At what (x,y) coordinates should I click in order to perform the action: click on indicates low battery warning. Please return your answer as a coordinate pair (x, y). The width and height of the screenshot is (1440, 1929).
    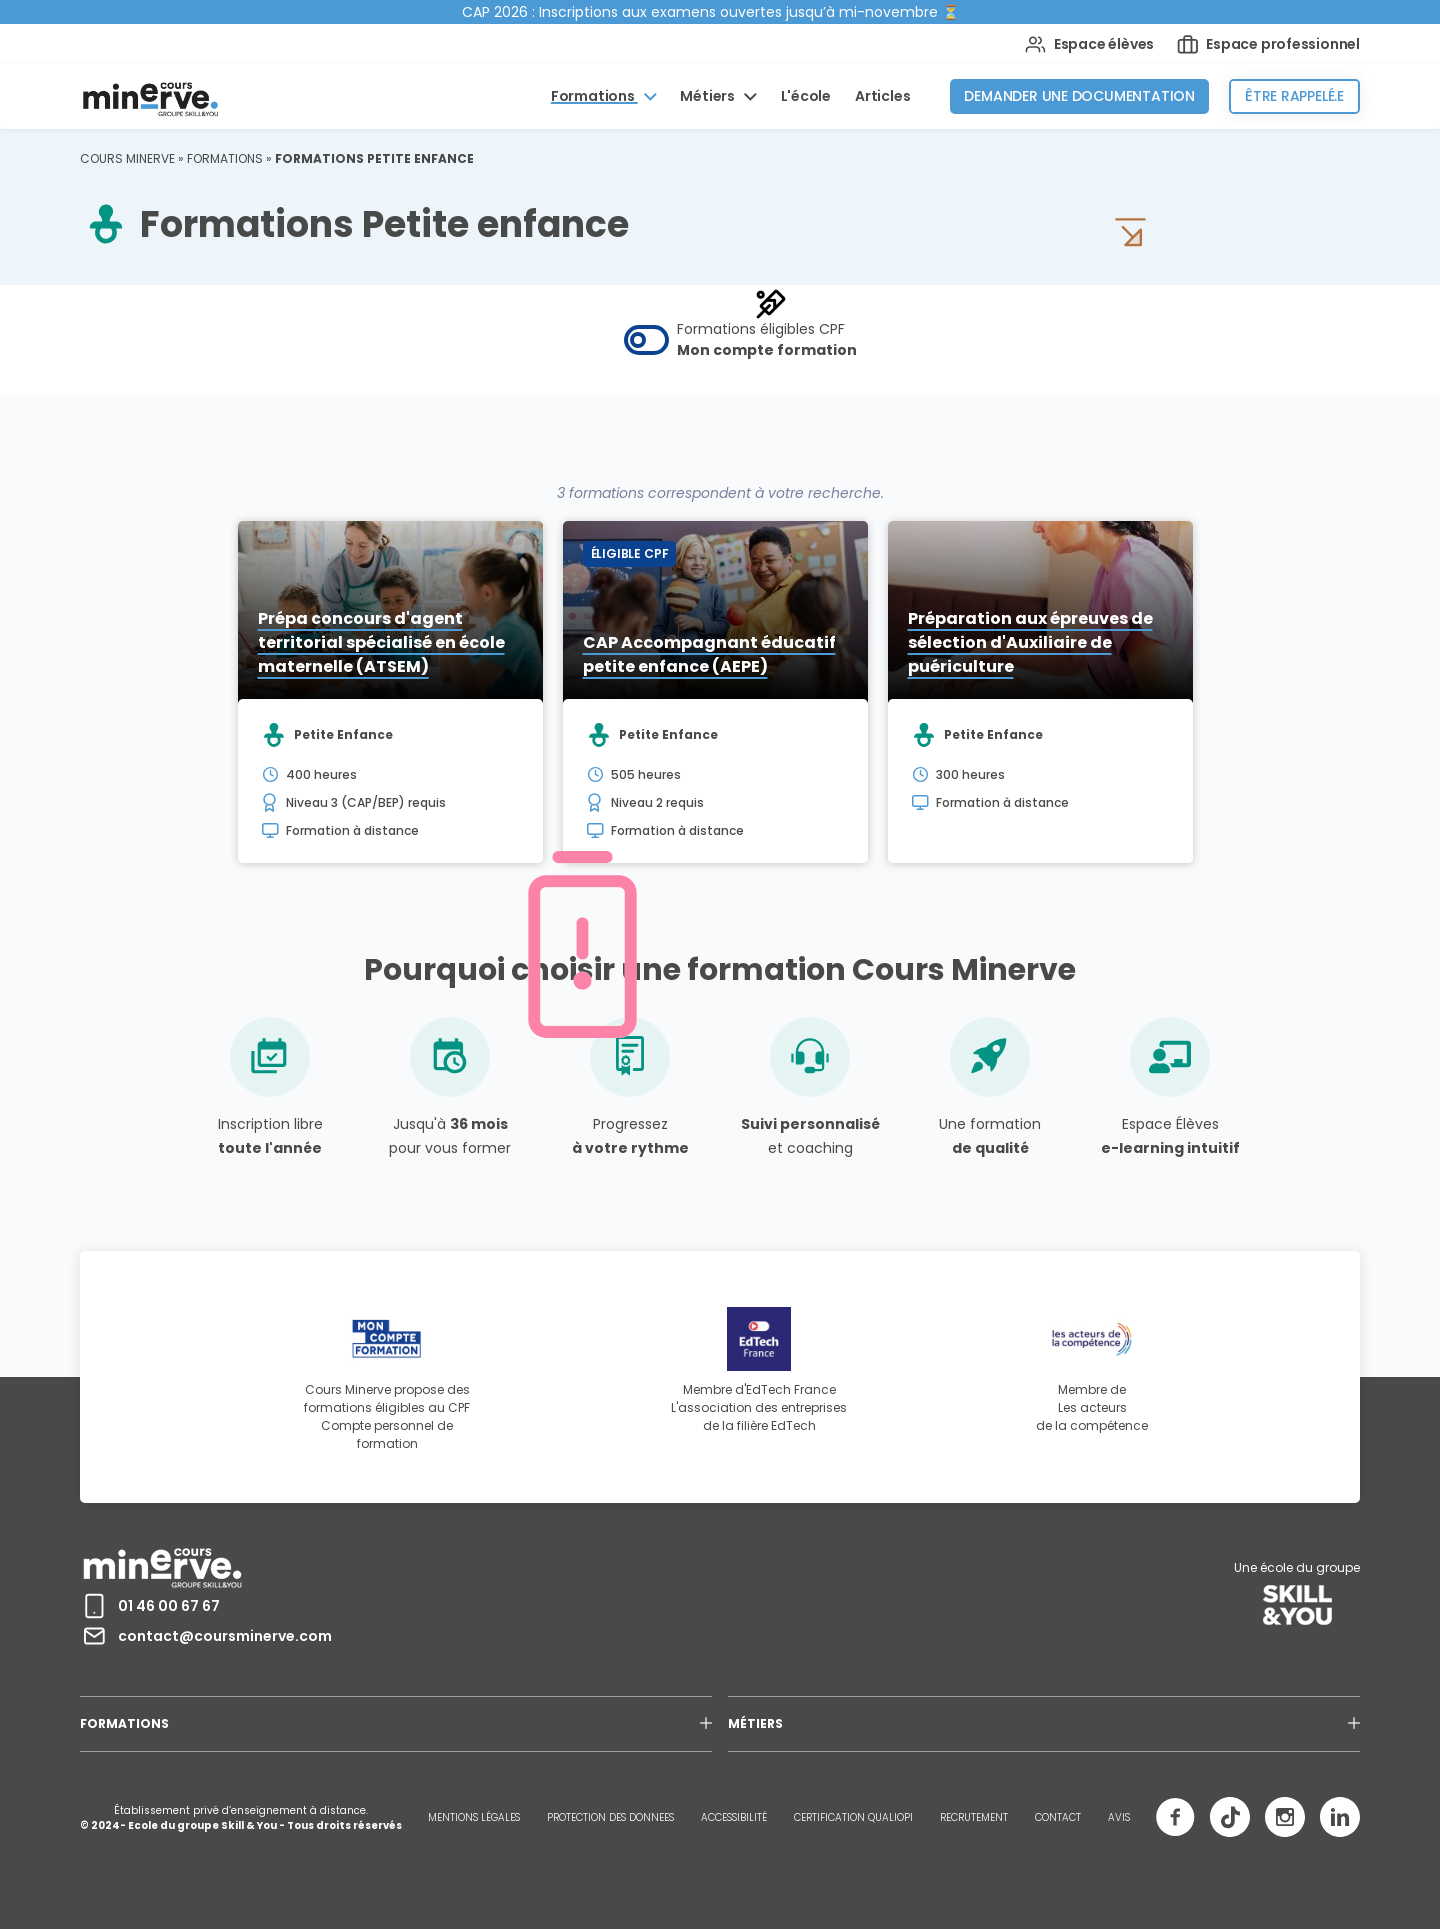
    Looking at the image, I should click on (582, 947).